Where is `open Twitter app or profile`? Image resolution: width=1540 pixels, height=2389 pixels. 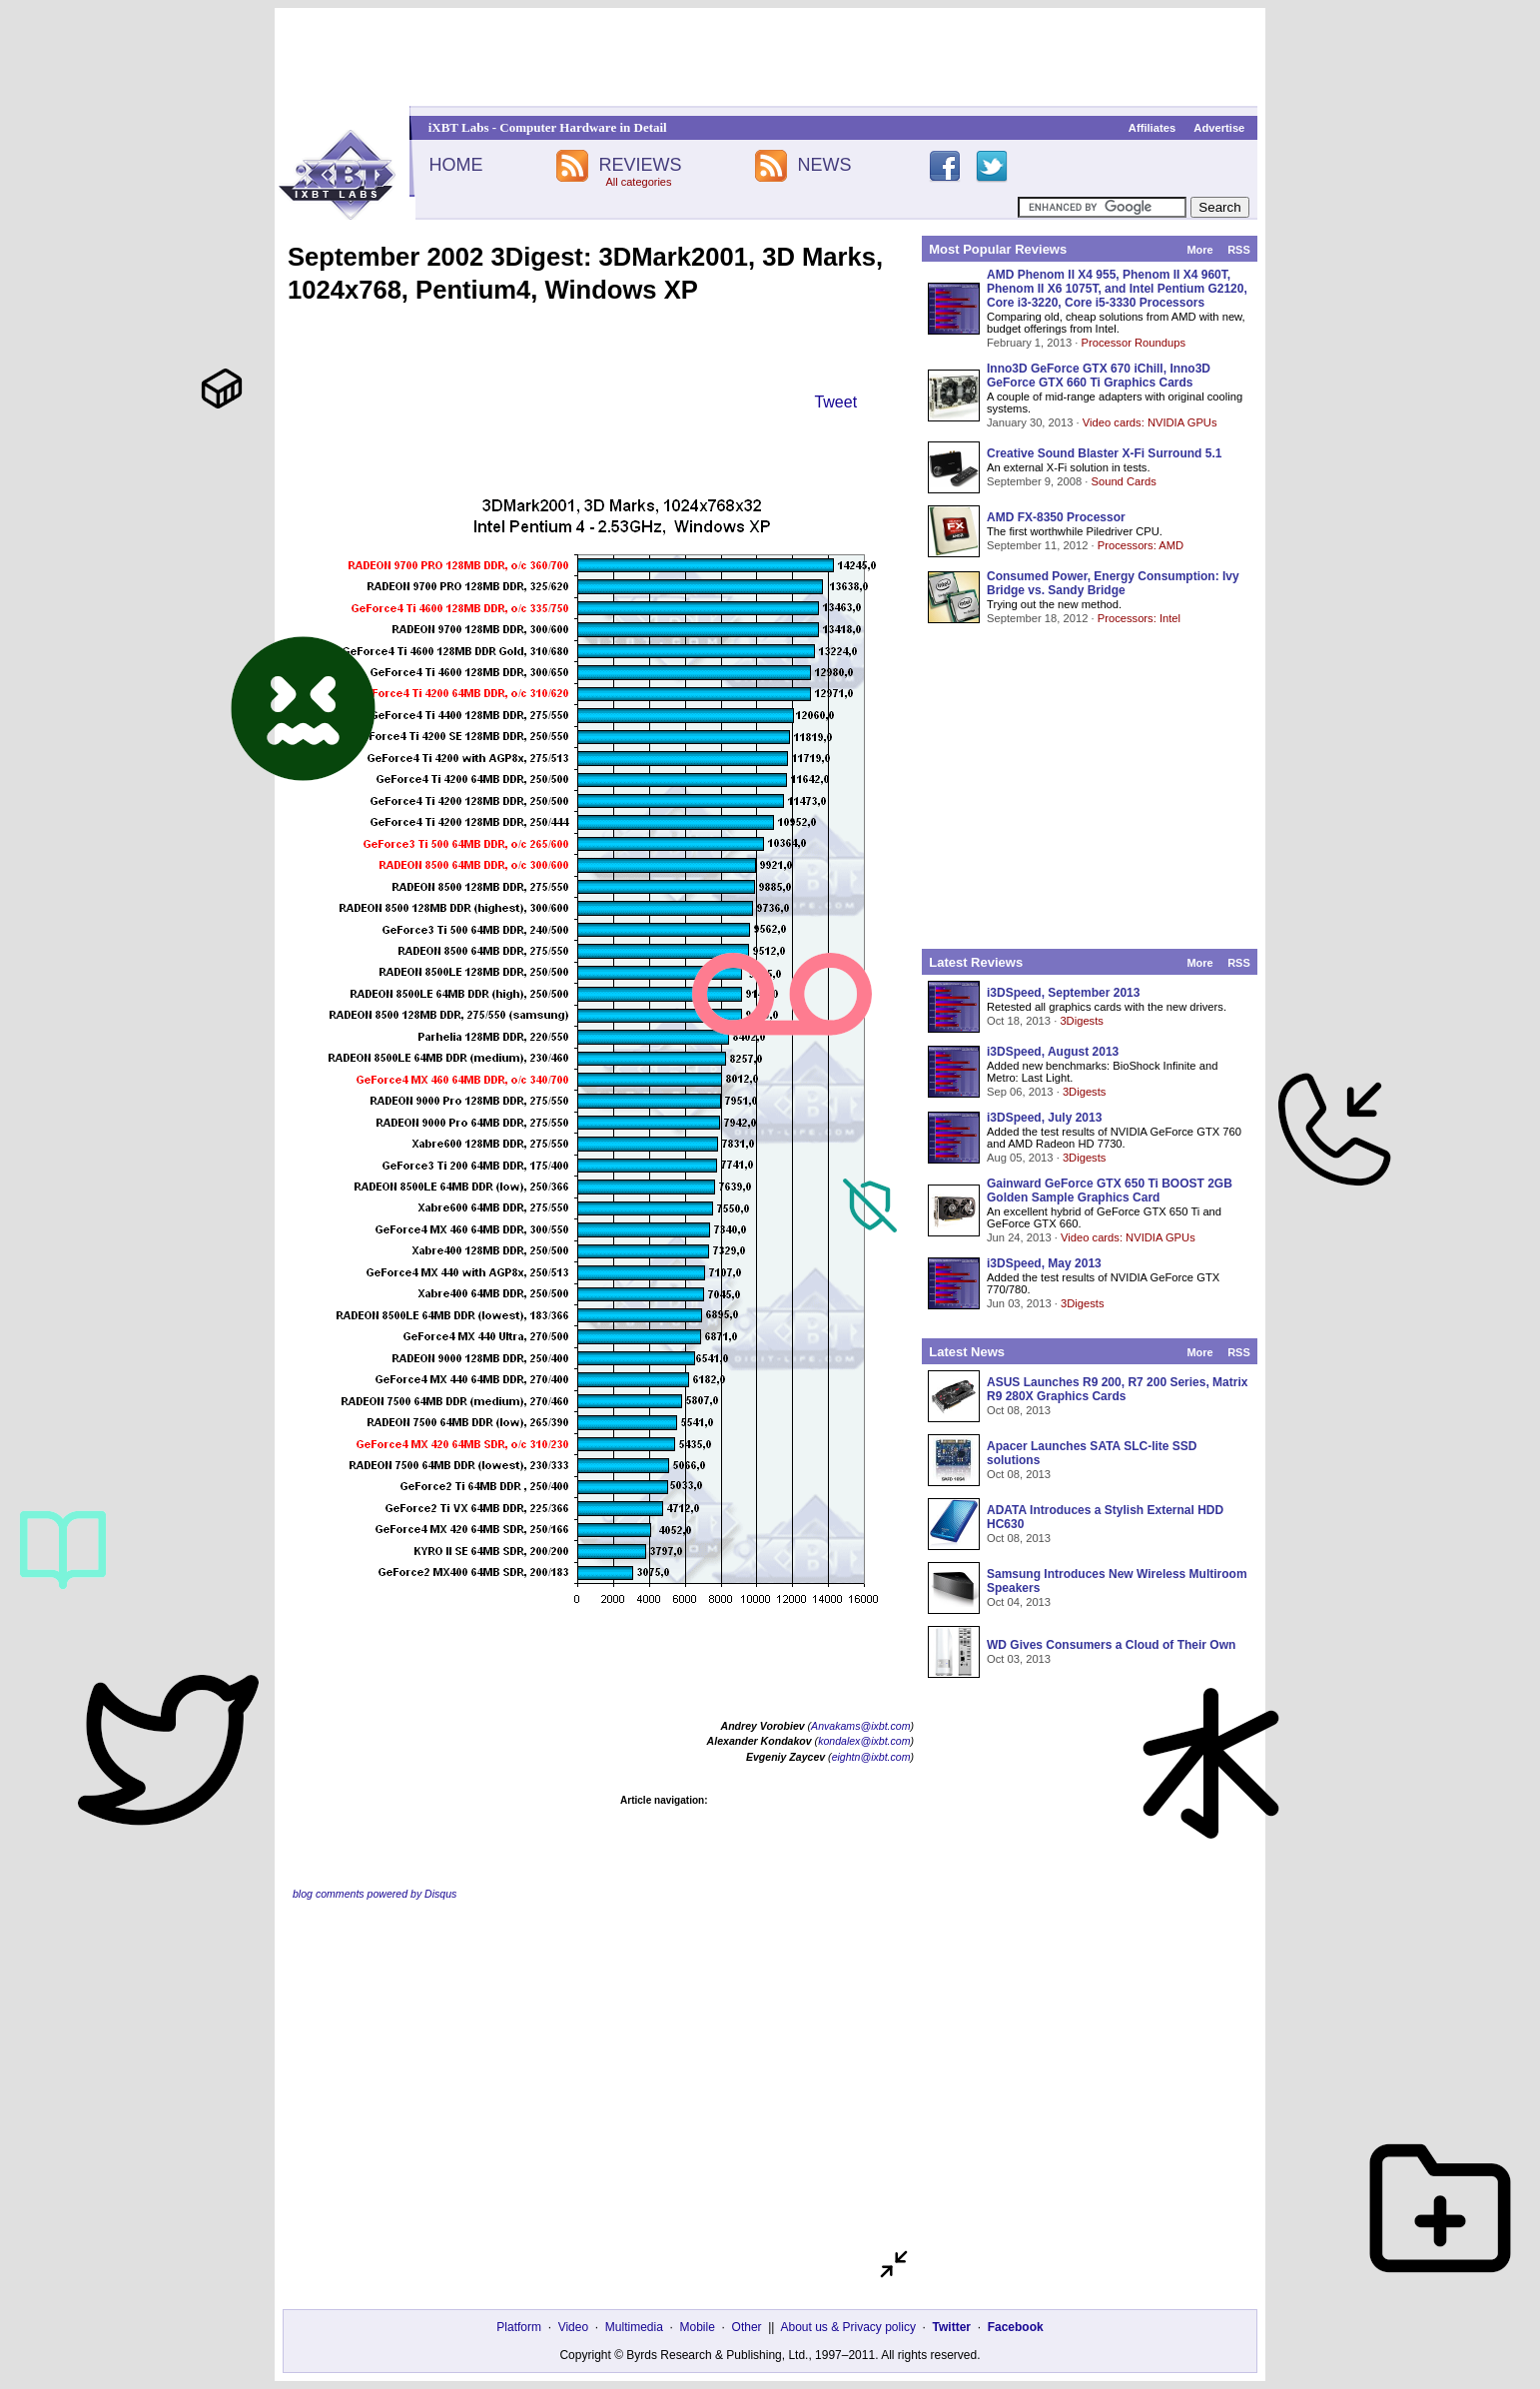
open Twitter app or profile is located at coordinates (168, 1750).